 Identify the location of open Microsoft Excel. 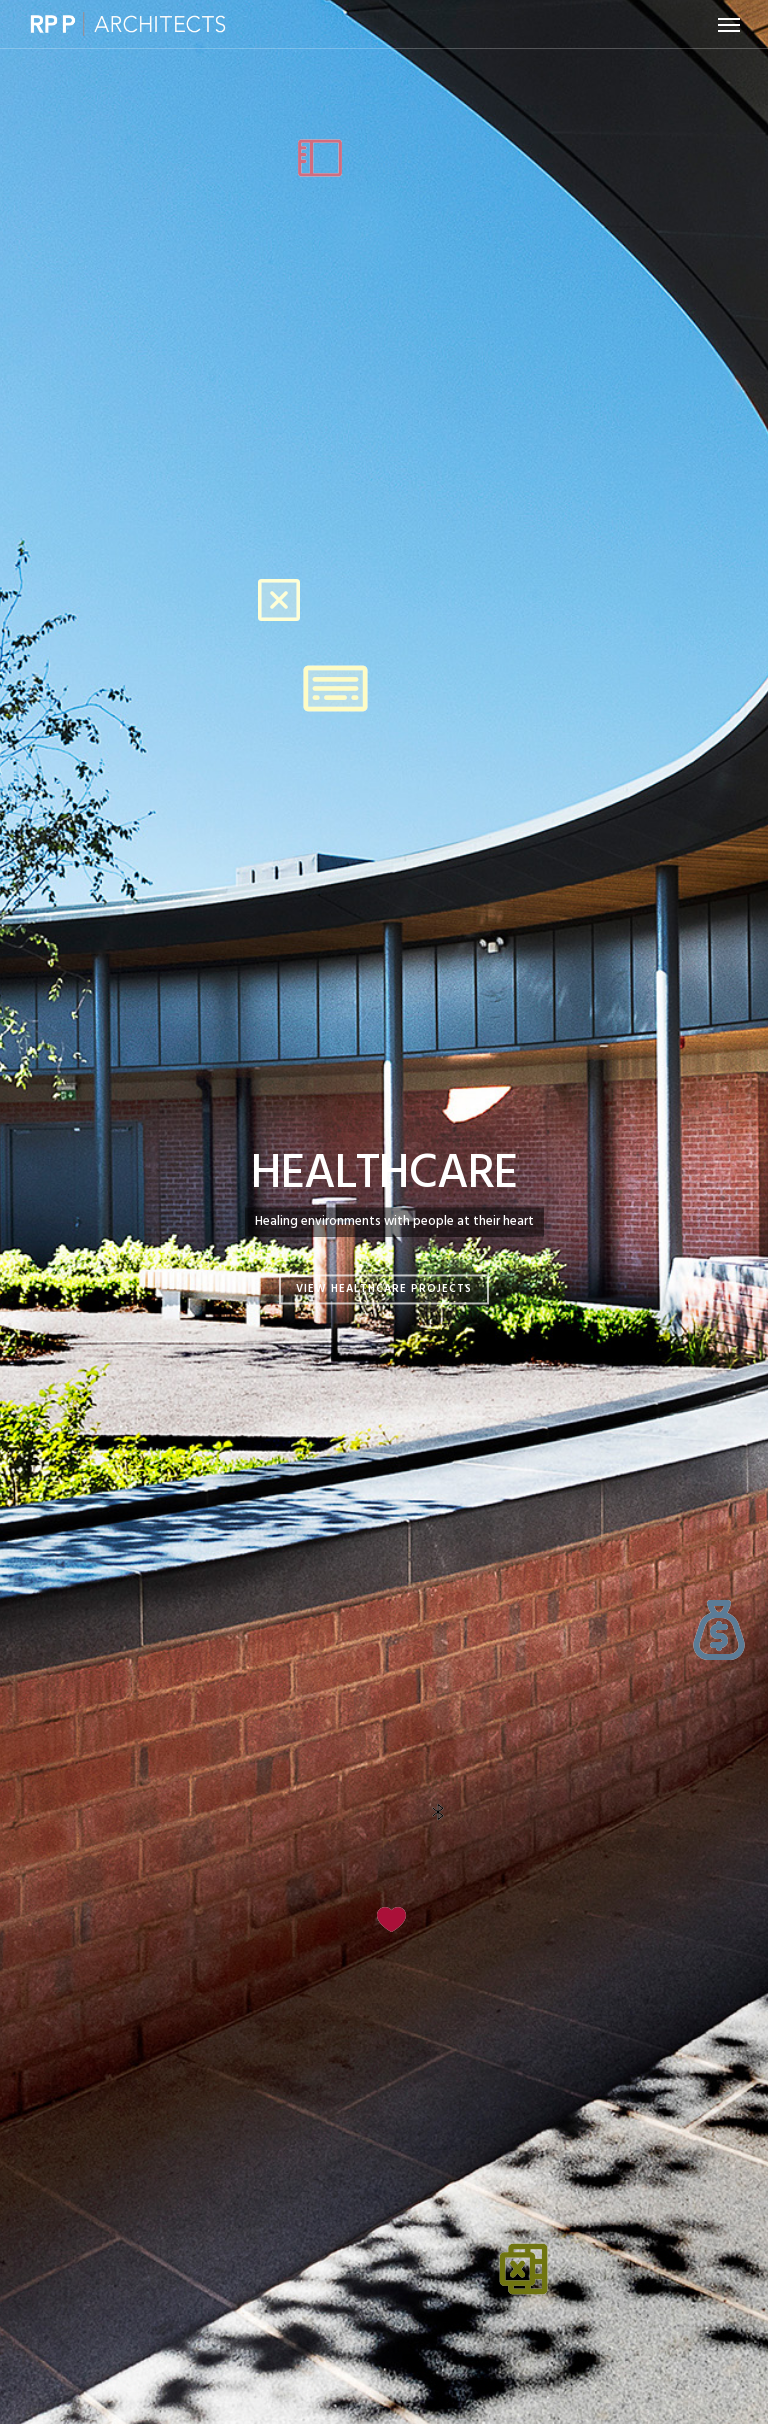
(526, 2269).